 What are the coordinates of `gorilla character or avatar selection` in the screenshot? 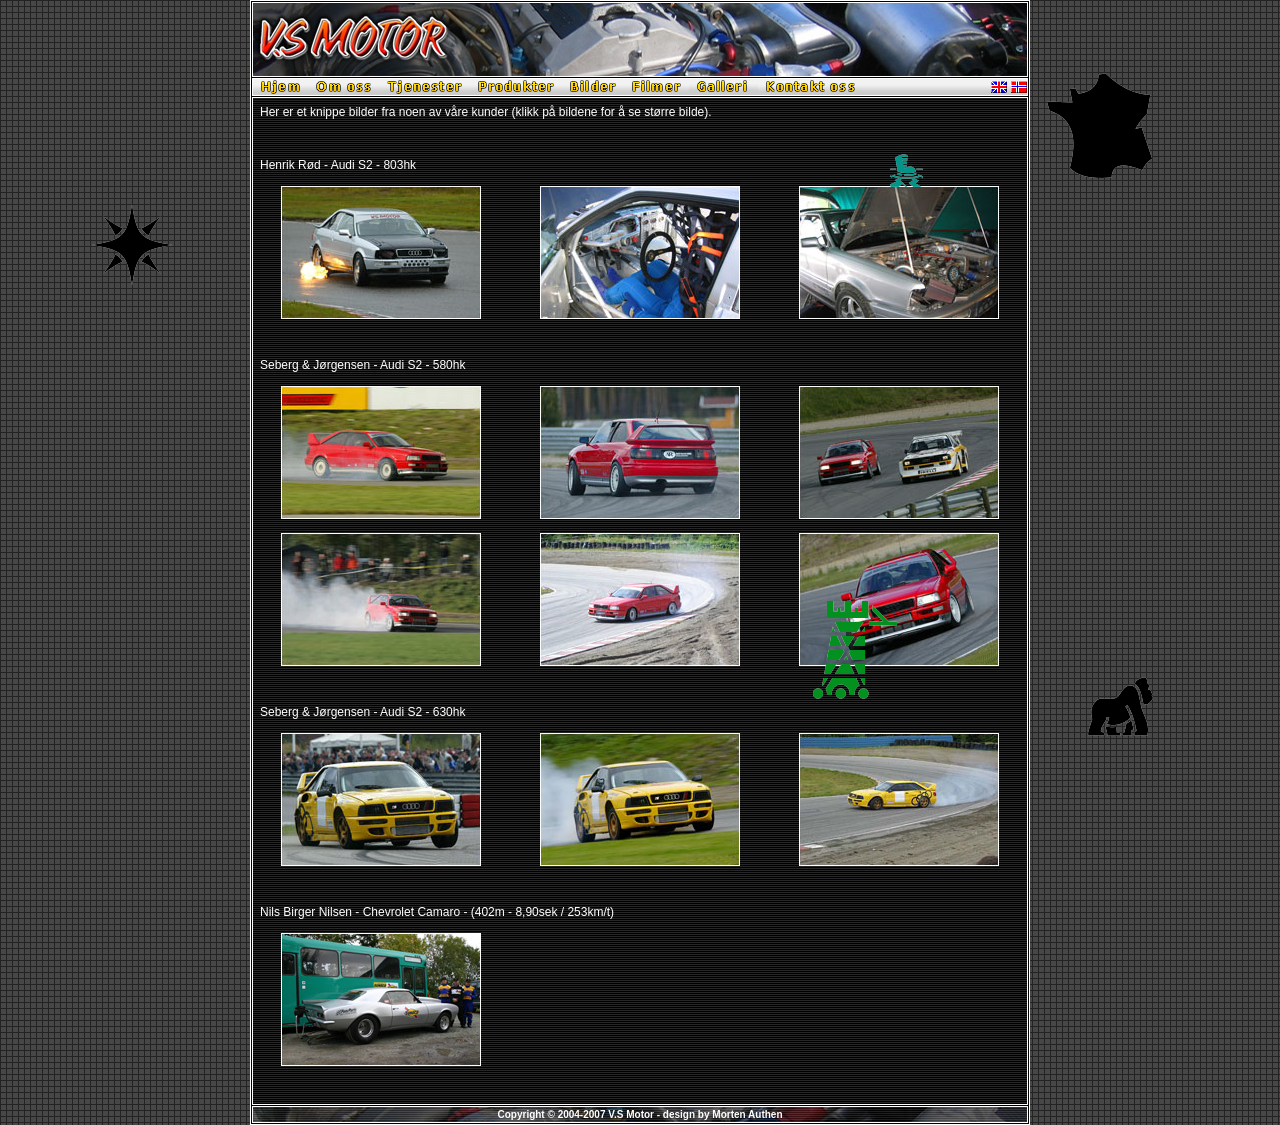 It's located at (1120, 706).